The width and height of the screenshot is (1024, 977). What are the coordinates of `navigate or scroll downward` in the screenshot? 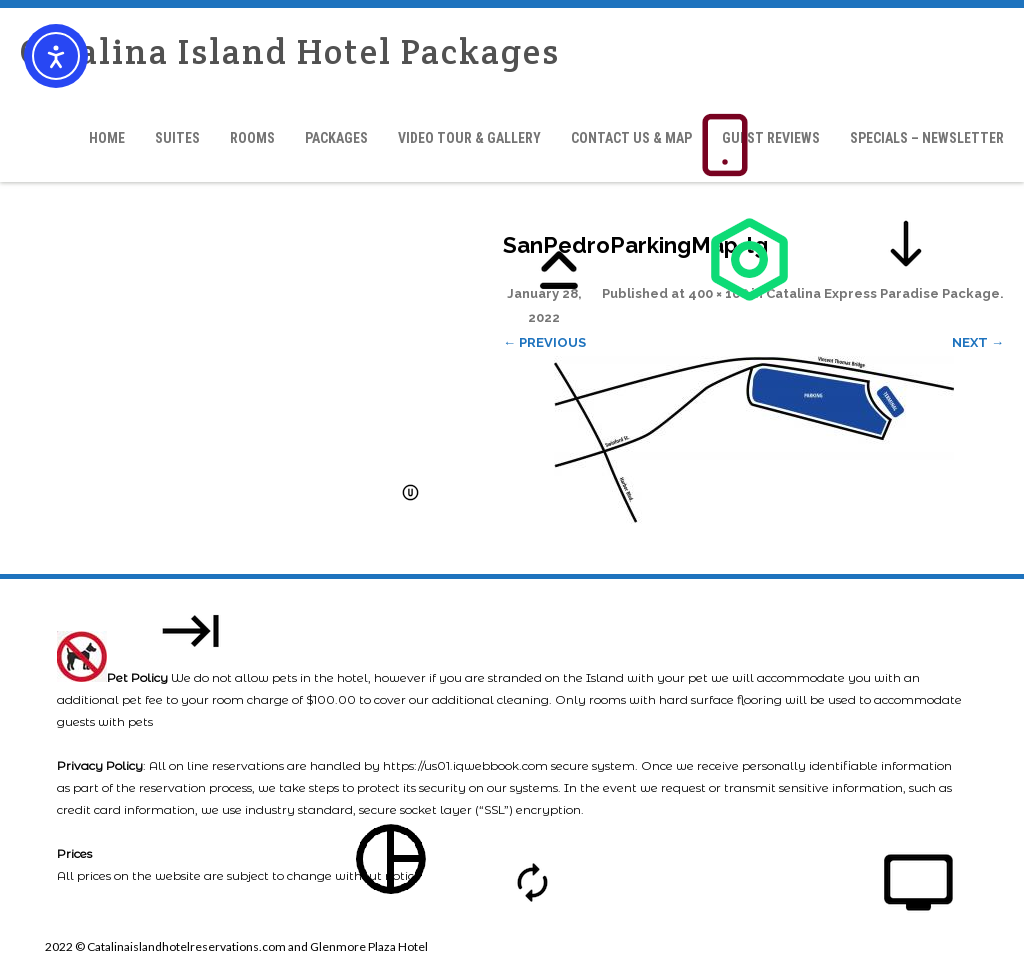 It's located at (906, 244).